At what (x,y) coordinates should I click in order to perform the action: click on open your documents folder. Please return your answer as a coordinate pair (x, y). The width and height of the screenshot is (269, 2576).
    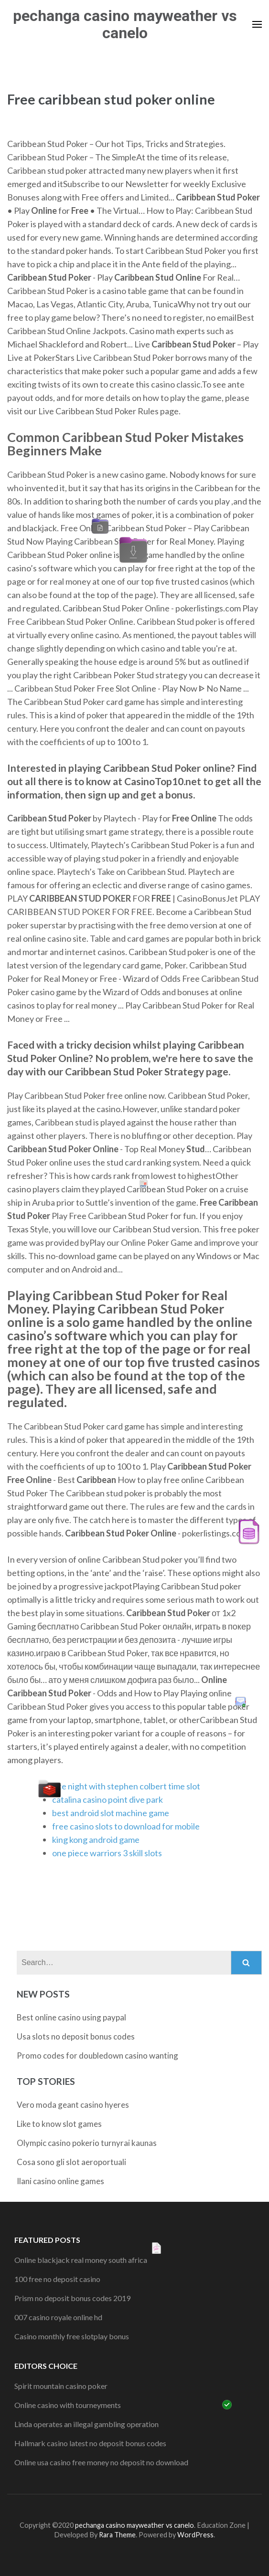
    Looking at the image, I should click on (100, 526).